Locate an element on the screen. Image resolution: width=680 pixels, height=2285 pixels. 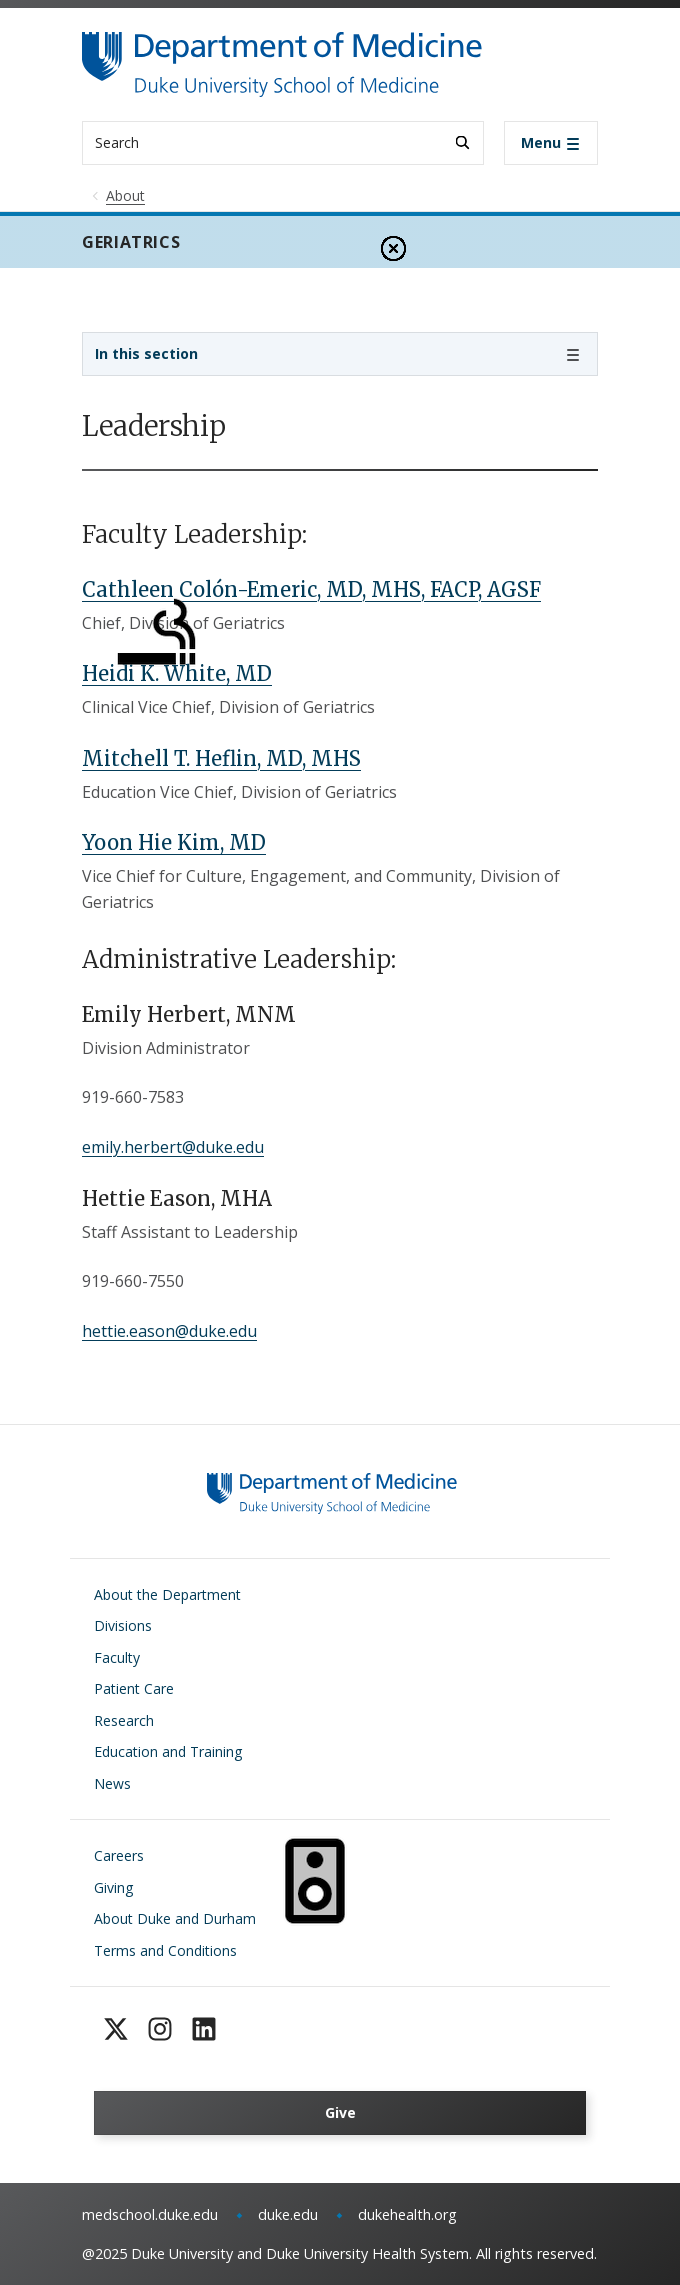
adjust speaker or audio output settings is located at coordinates (315, 1881).